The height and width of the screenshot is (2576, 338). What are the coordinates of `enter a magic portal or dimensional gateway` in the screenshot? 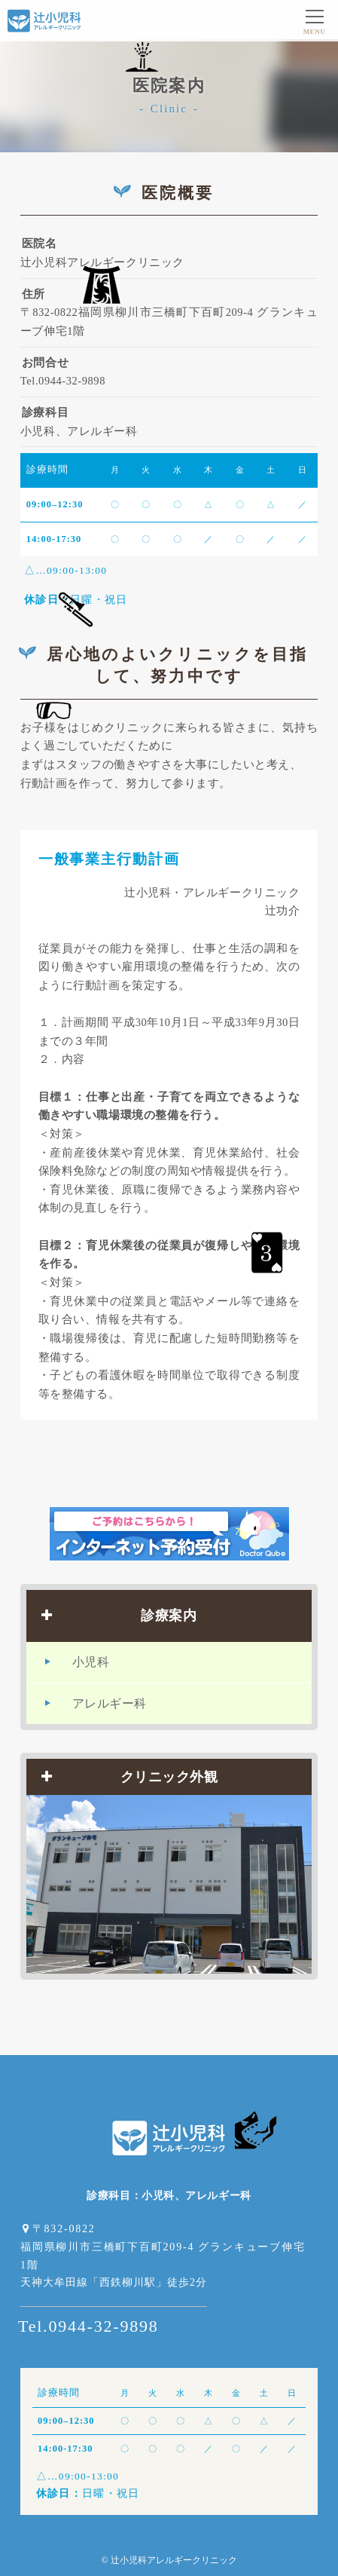 It's located at (102, 285).